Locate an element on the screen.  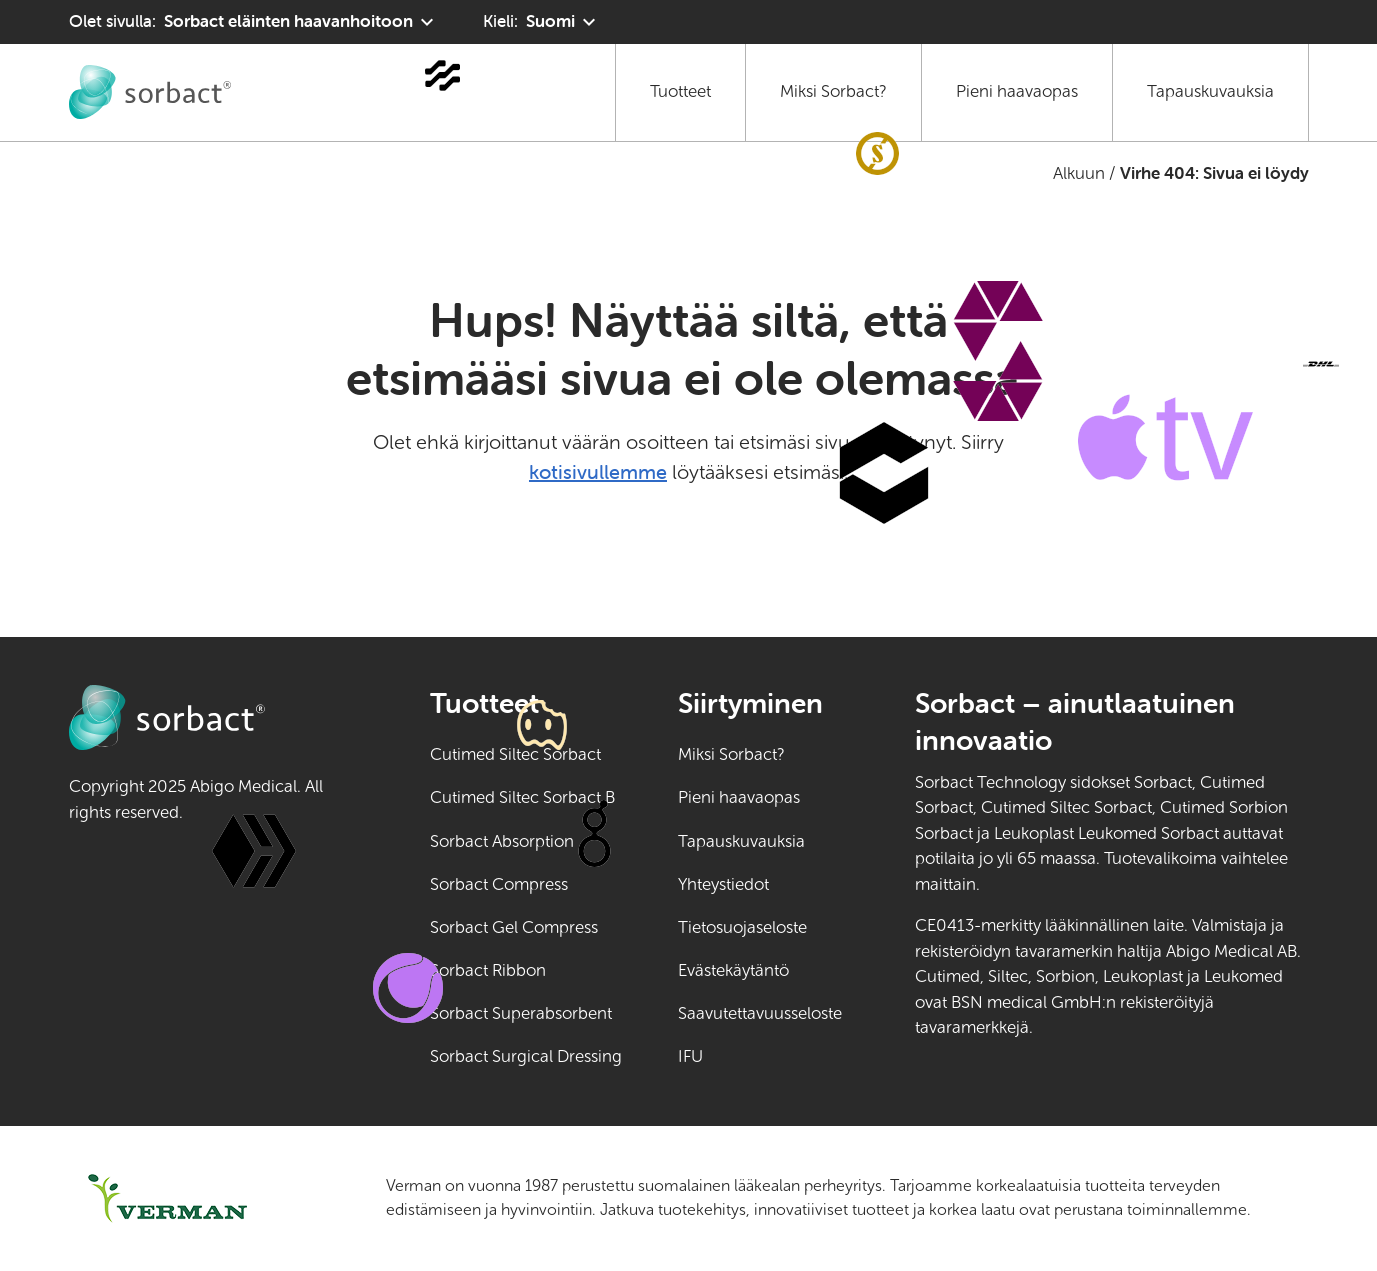
Eclipse Che logo is located at coordinates (884, 473).